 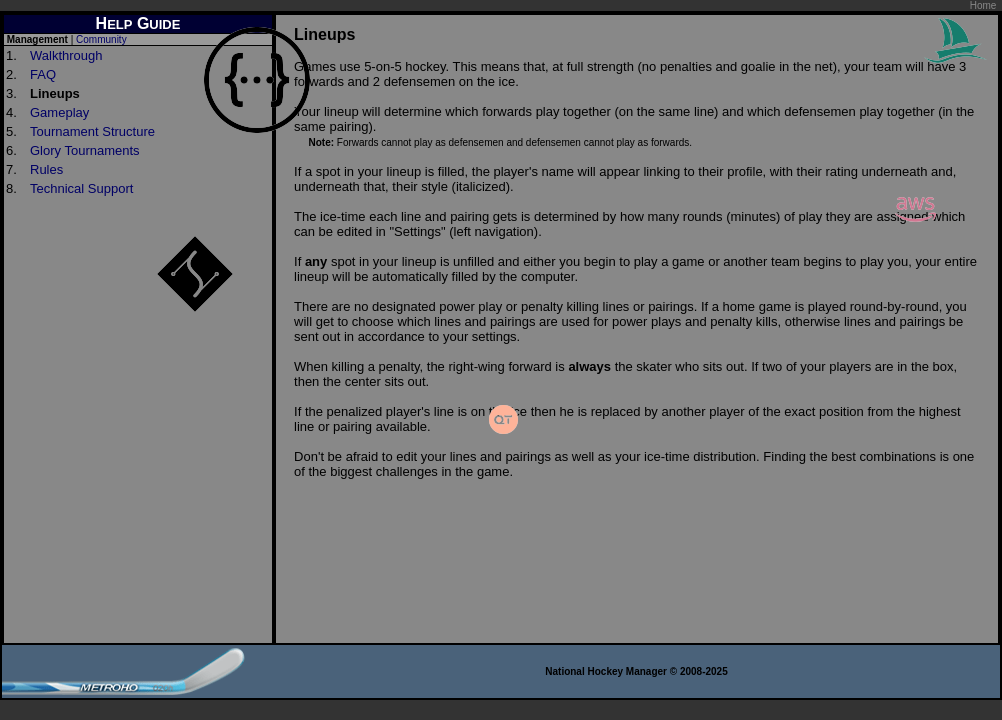 I want to click on quicktype app or service logo, so click(x=503, y=419).